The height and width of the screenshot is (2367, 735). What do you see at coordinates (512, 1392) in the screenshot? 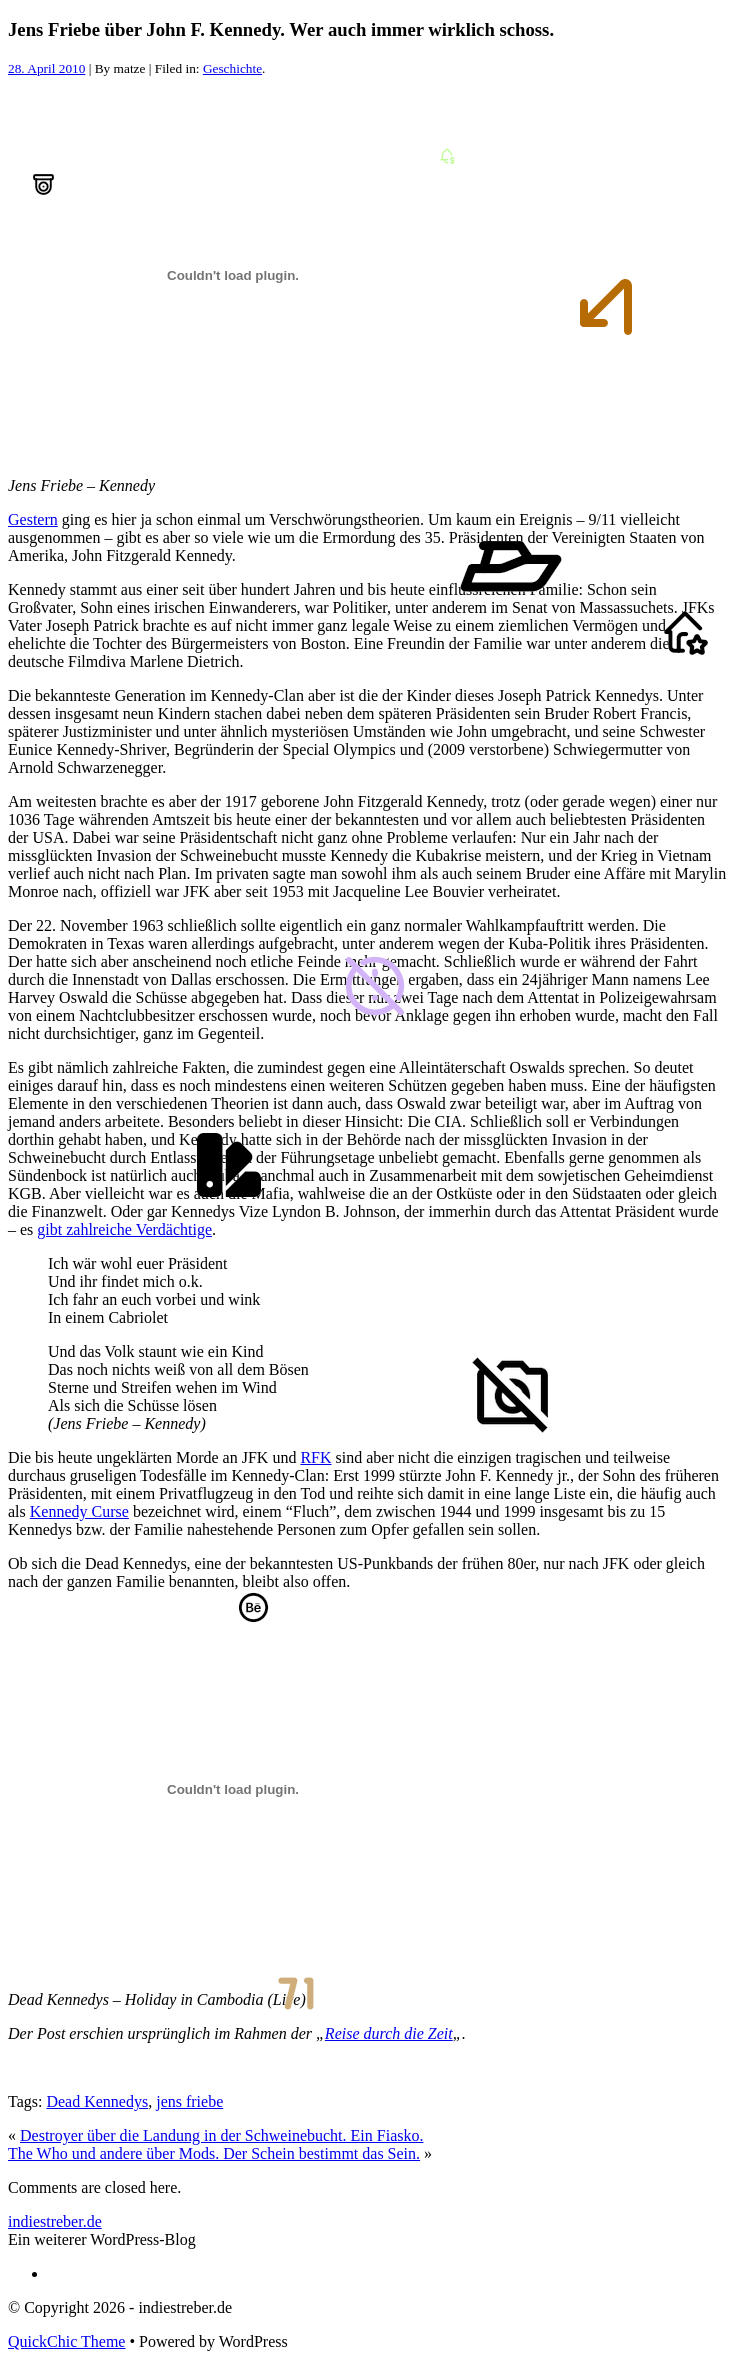
I see `photography not allowed in this area` at bounding box center [512, 1392].